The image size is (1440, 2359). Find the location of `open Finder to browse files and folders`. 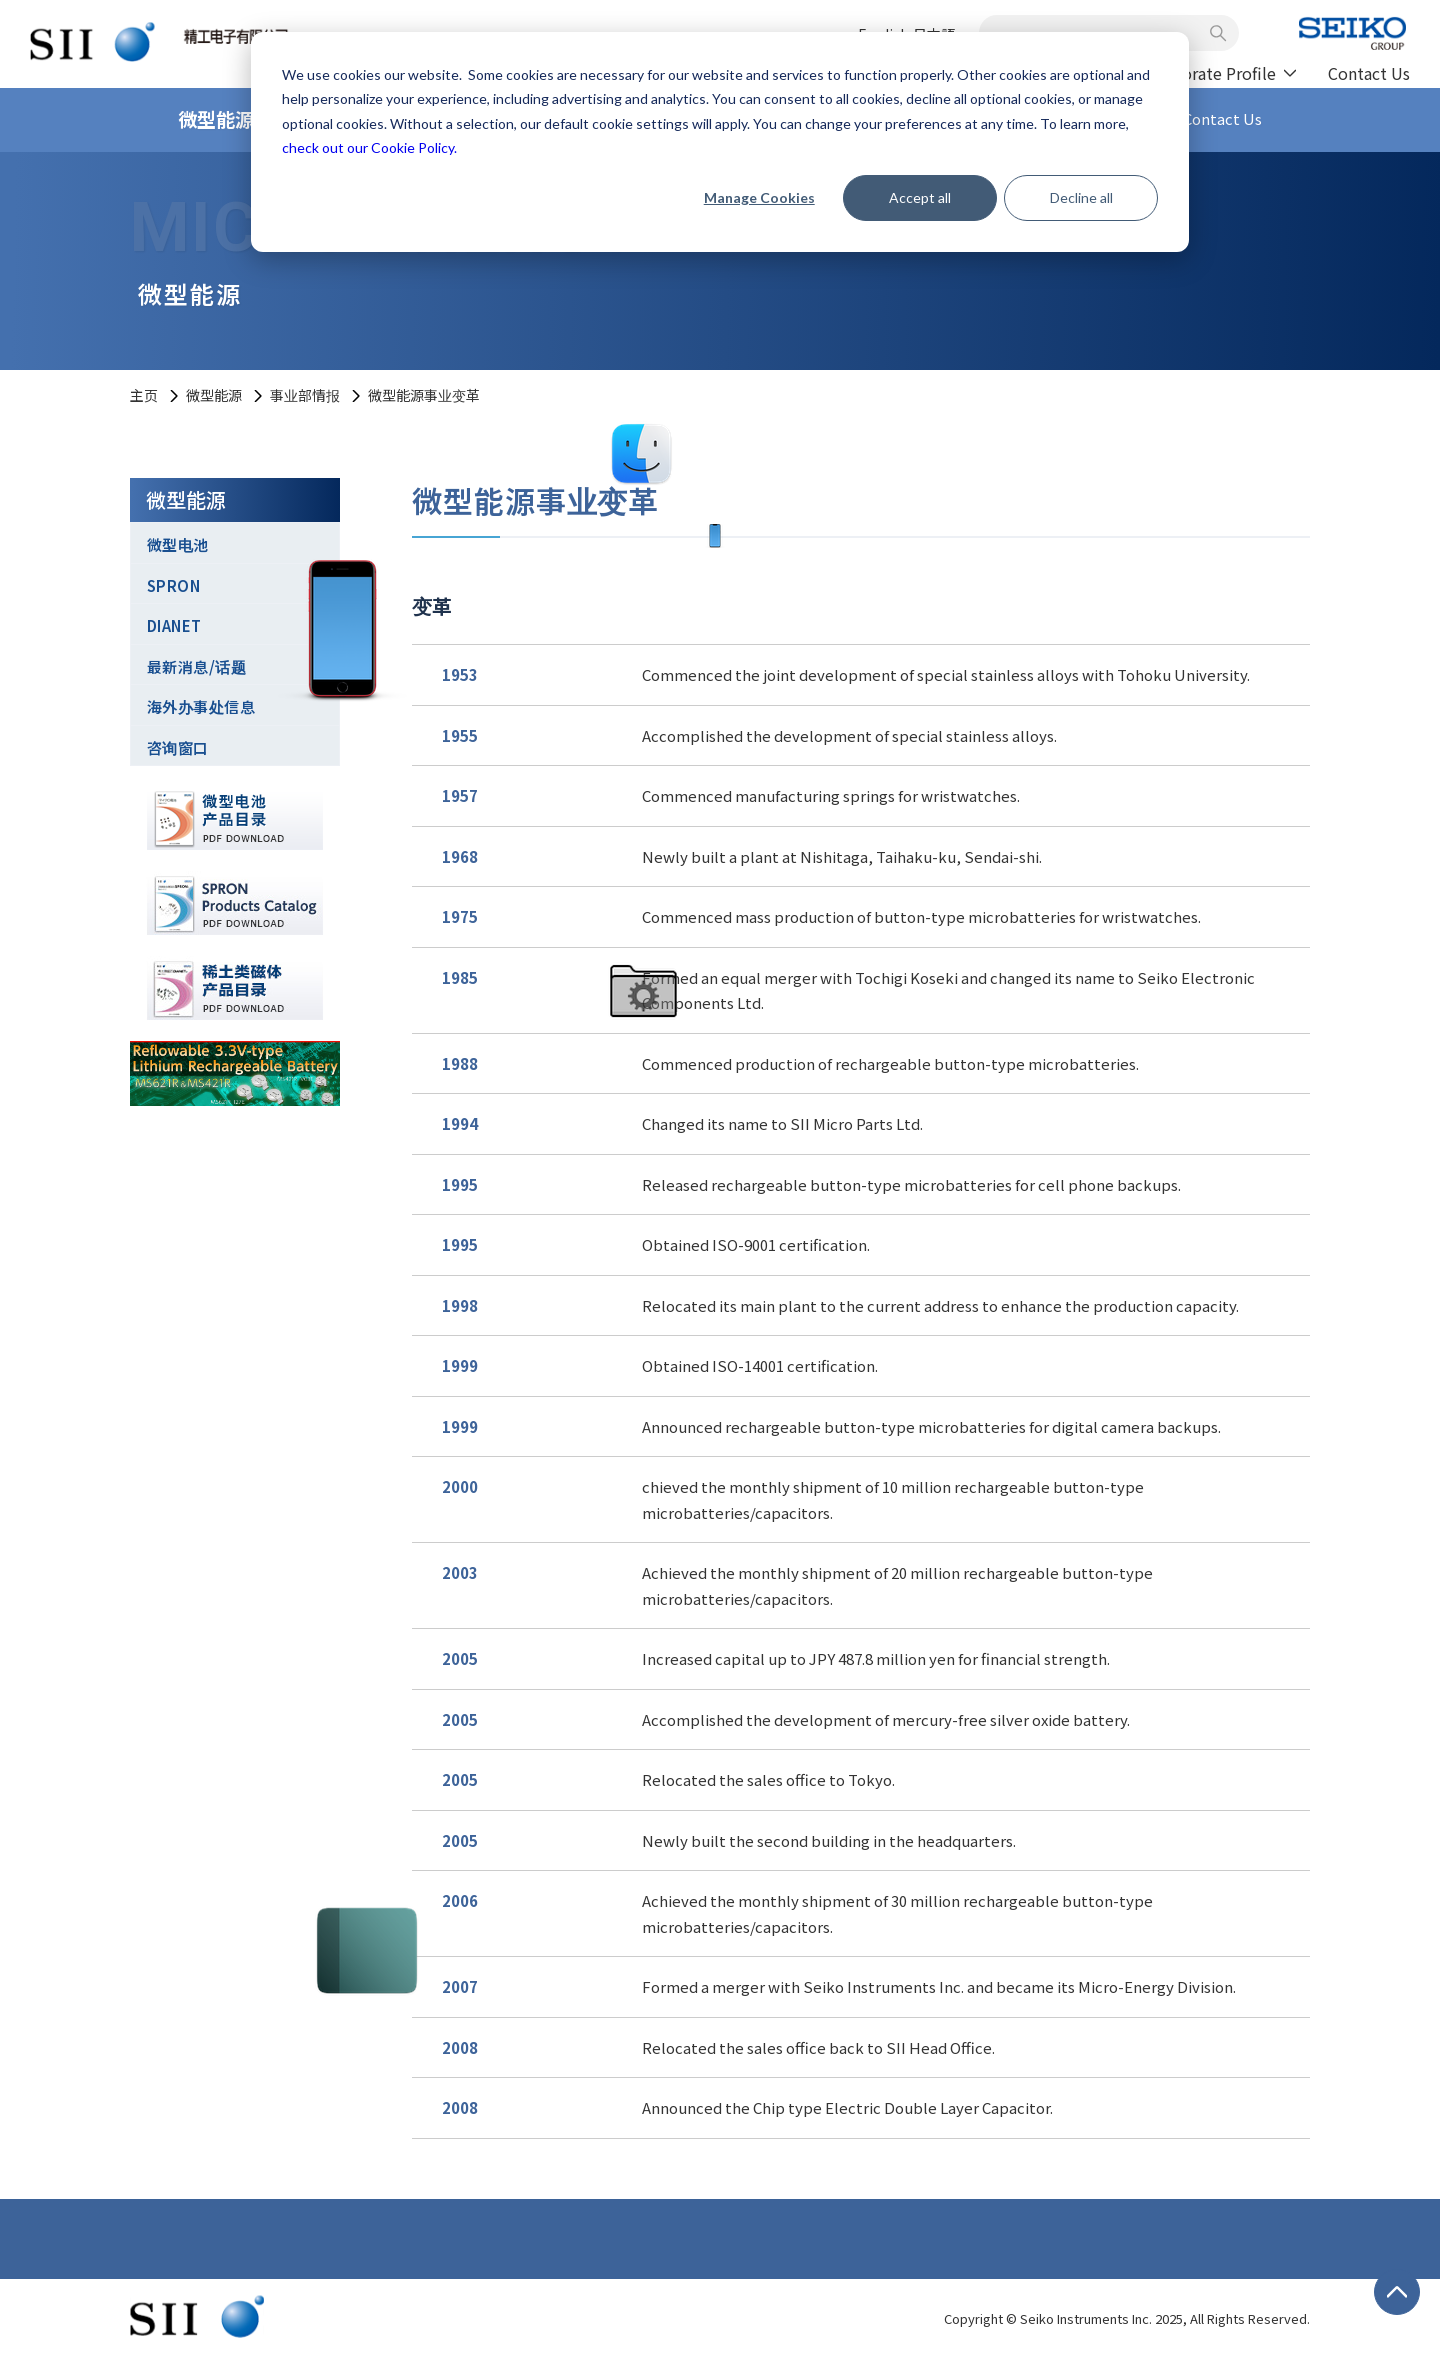

open Finder to browse files and folders is located at coordinates (641, 453).